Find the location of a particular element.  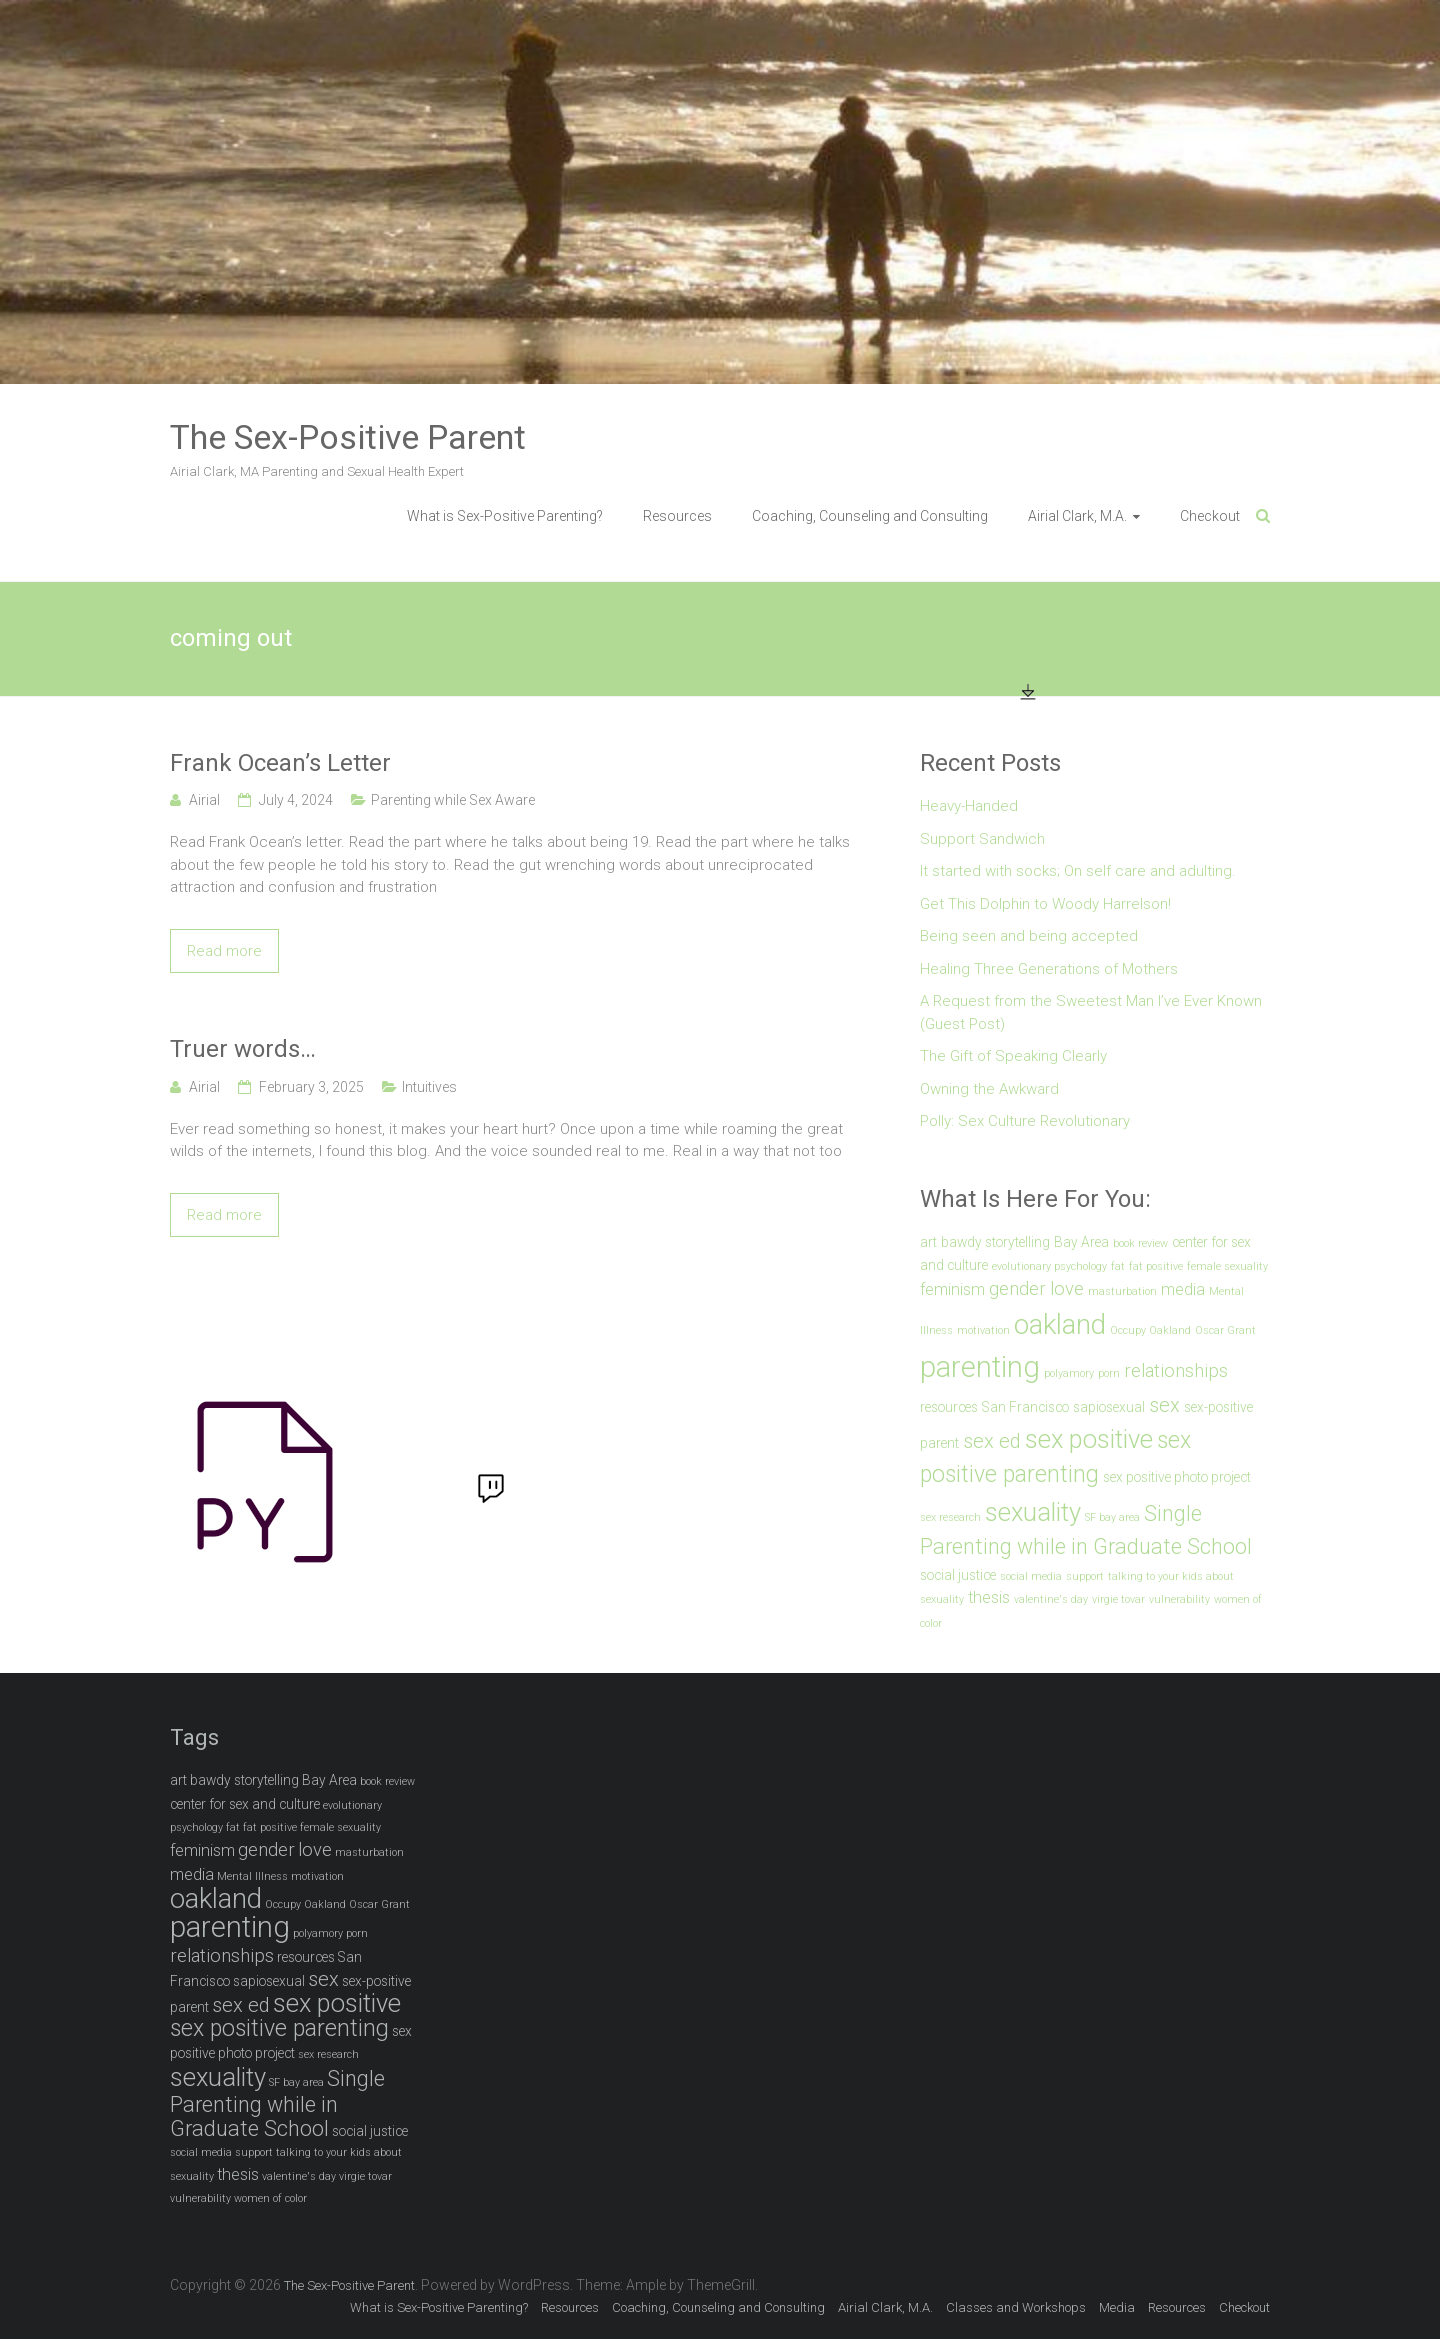

open a python file is located at coordinates (265, 1482).